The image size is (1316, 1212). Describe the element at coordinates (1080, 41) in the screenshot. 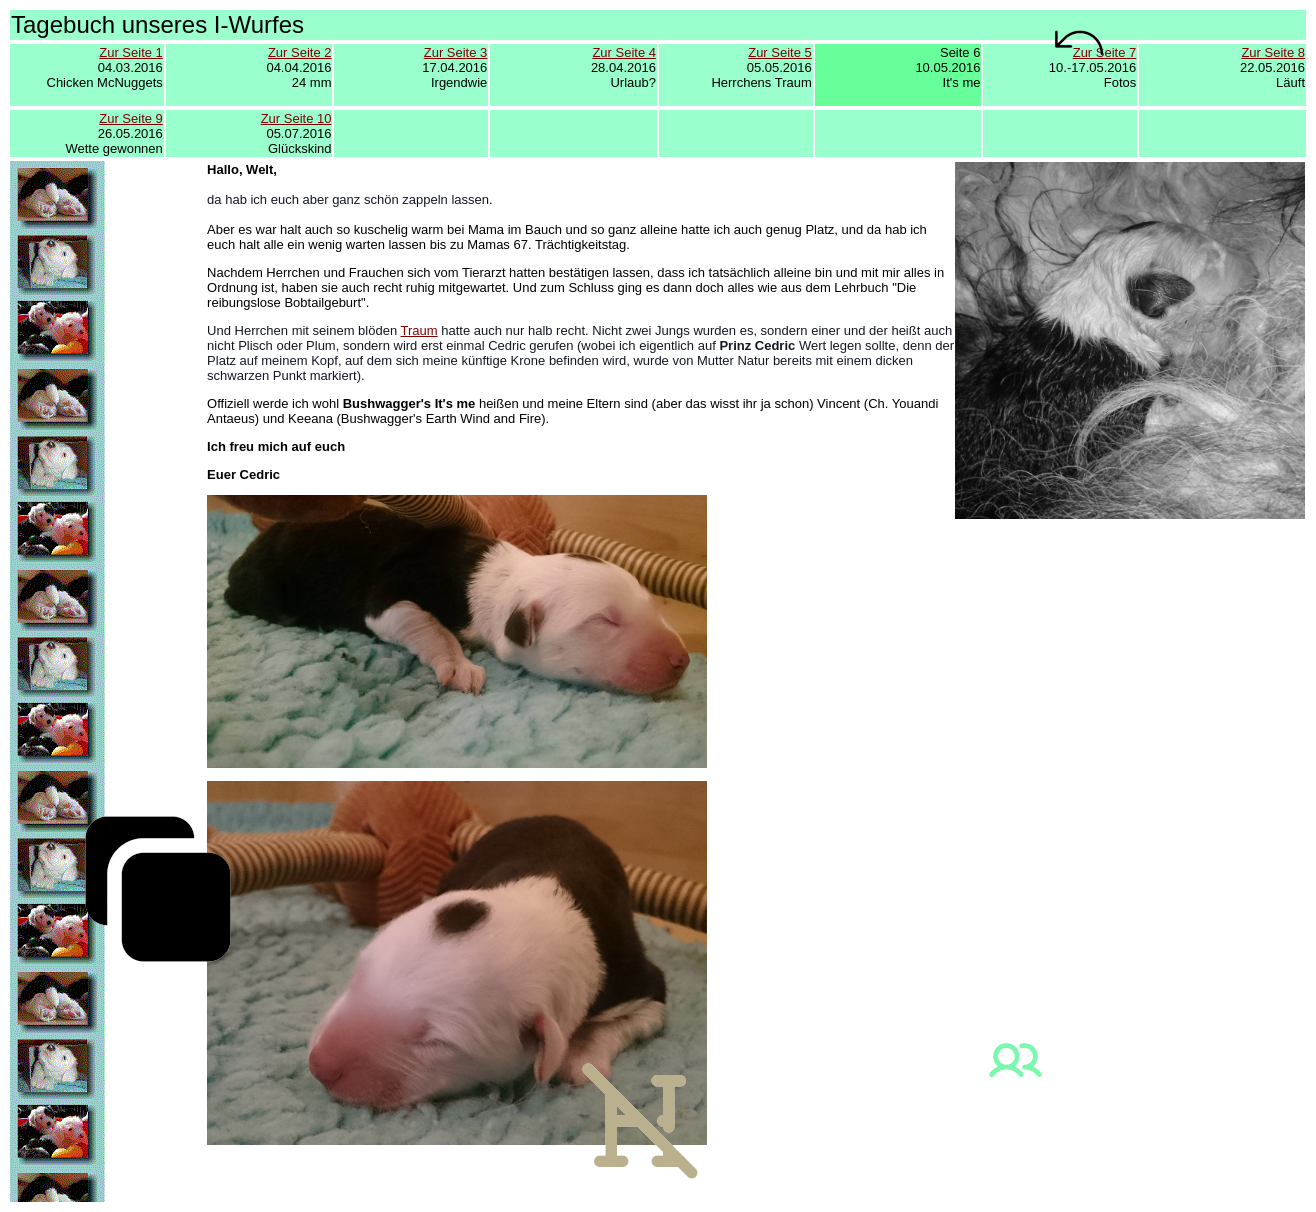

I see `undo previous action` at that location.